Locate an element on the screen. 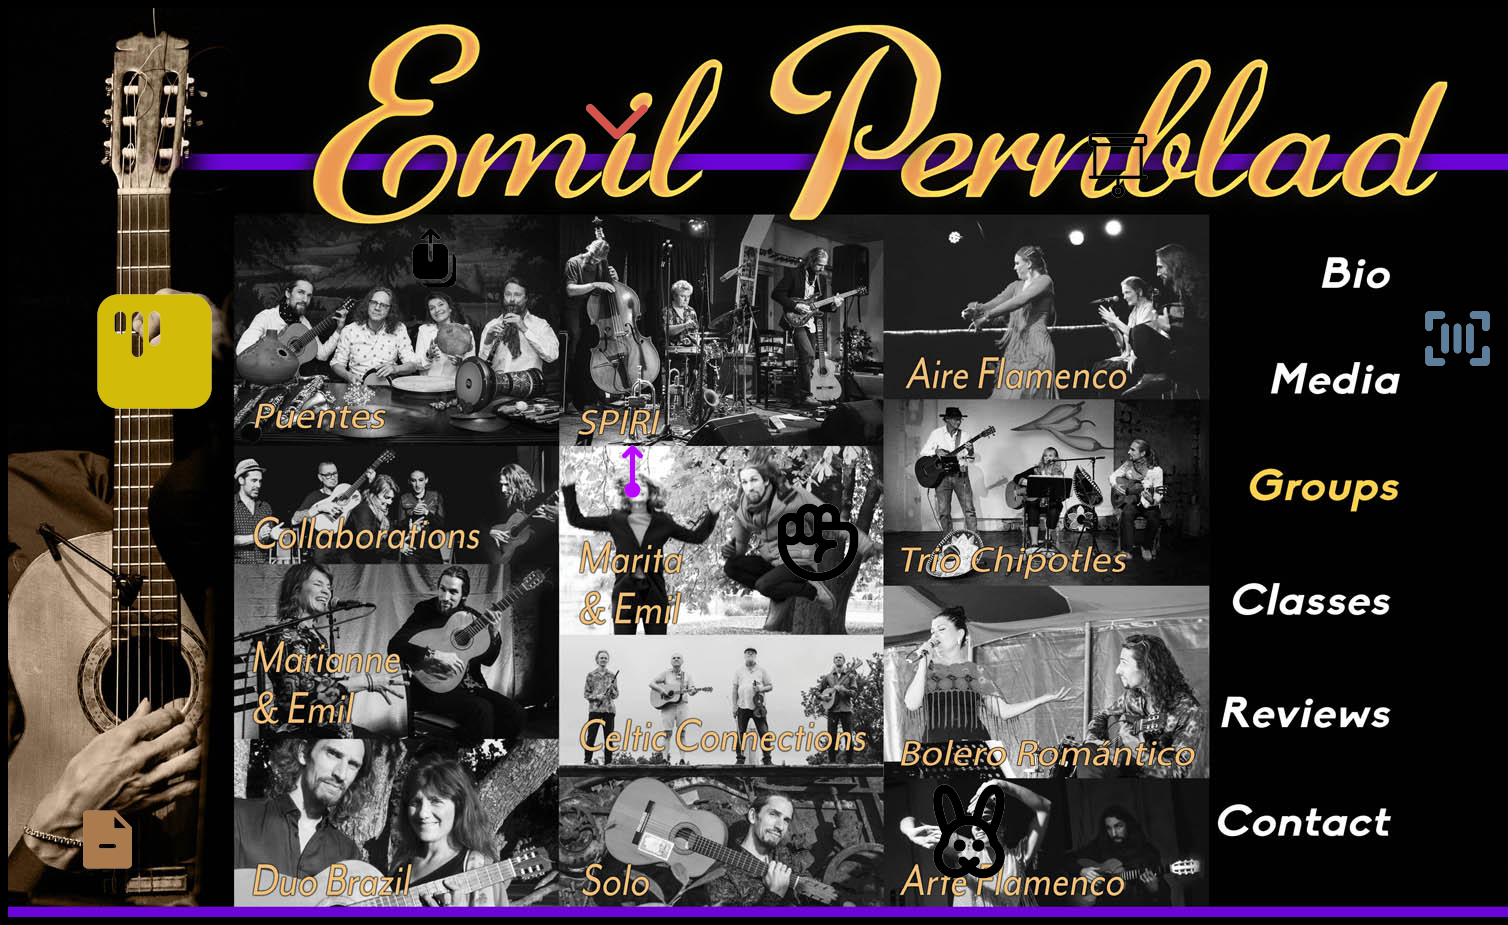  access pet or animal-related features is located at coordinates (969, 833).